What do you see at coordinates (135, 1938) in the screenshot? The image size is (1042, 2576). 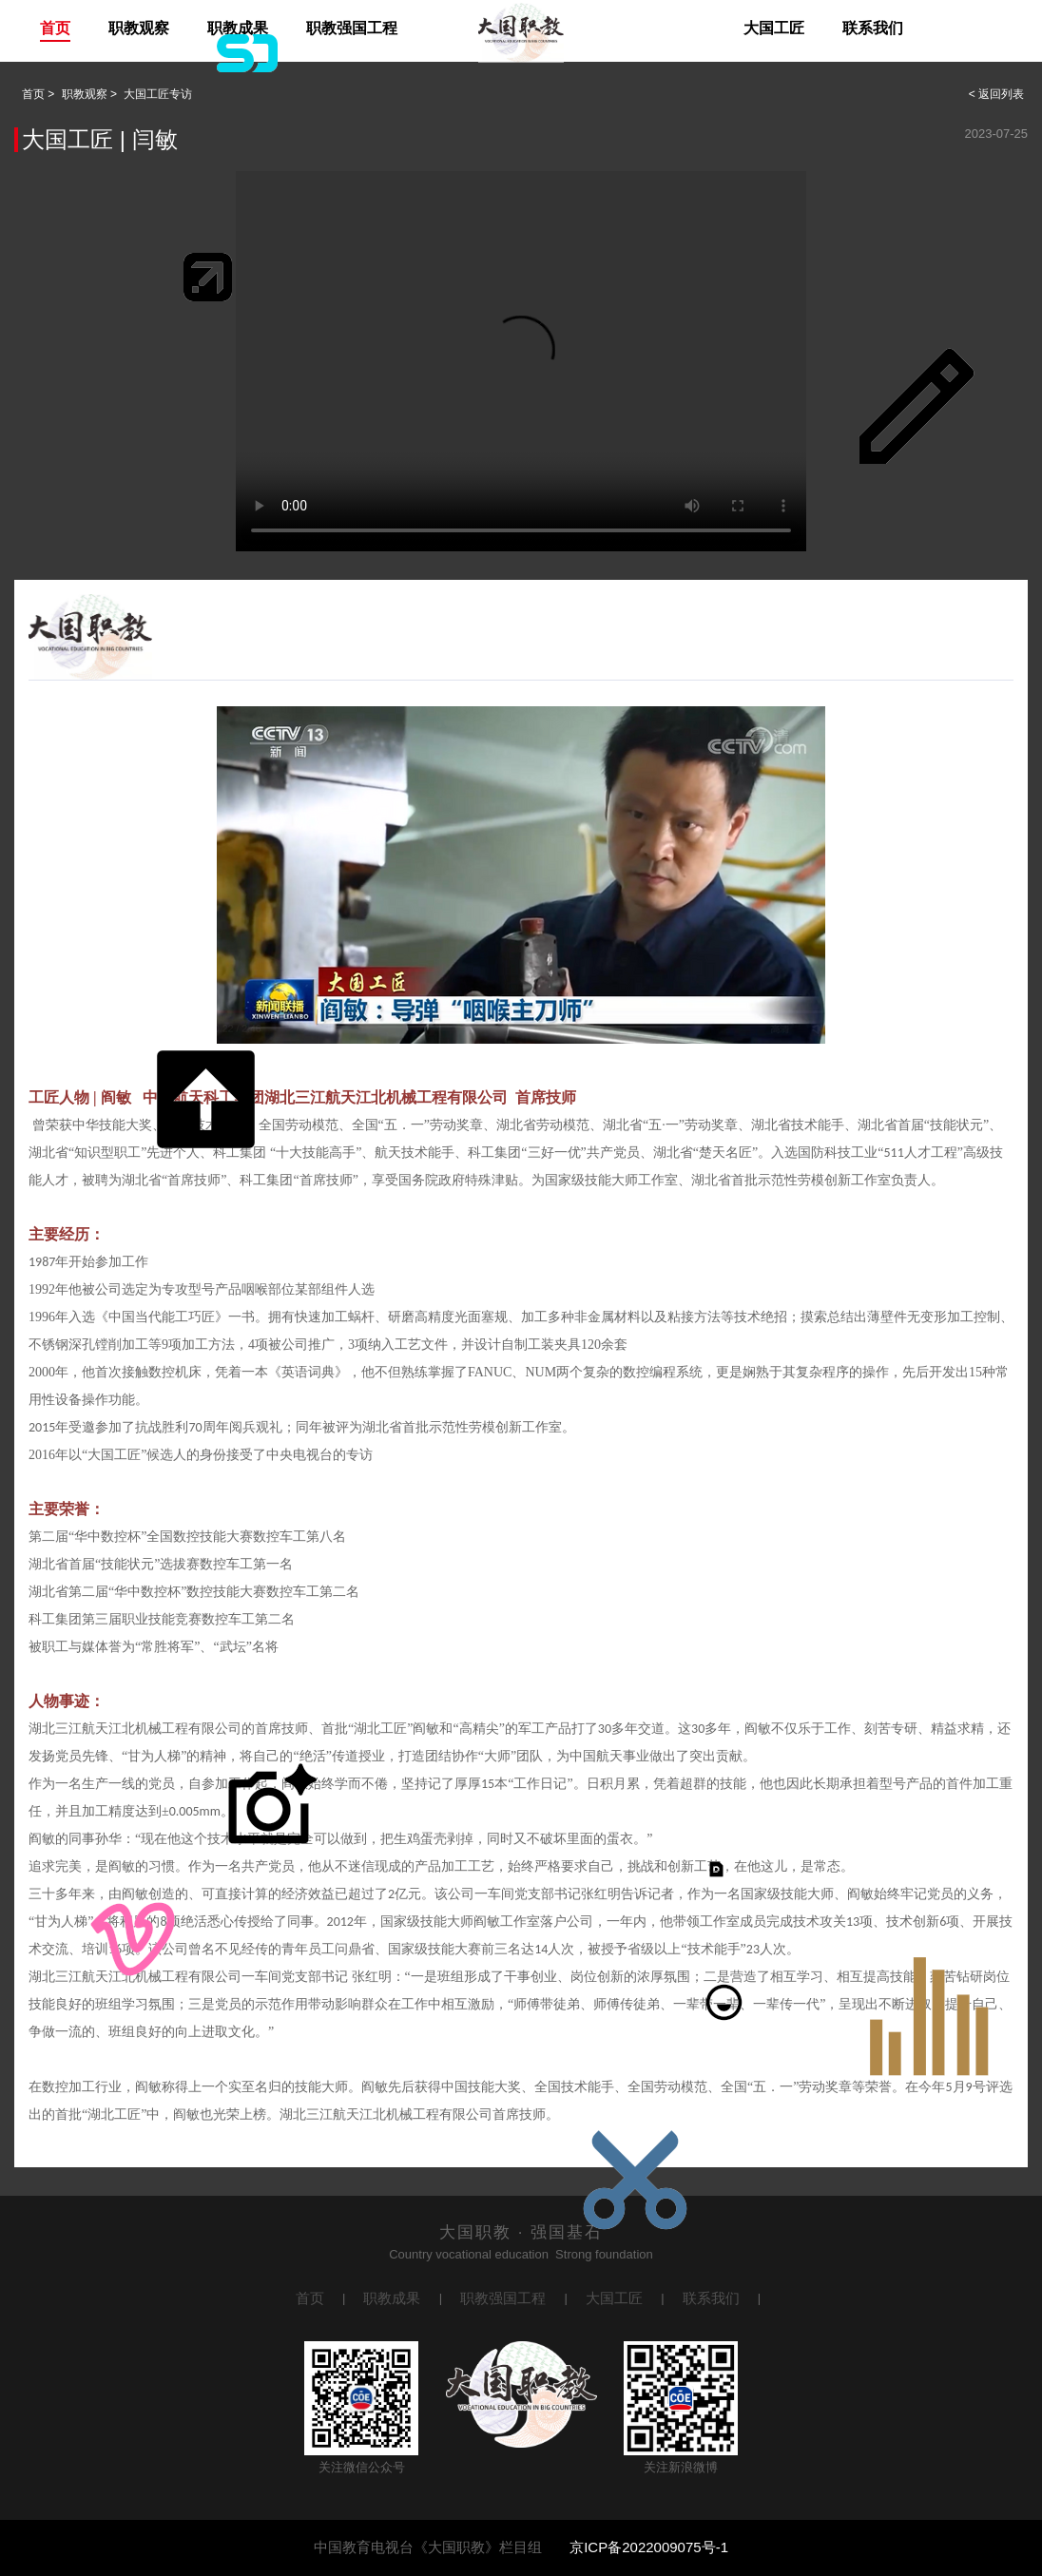 I see `open vimeo app` at bounding box center [135, 1938].